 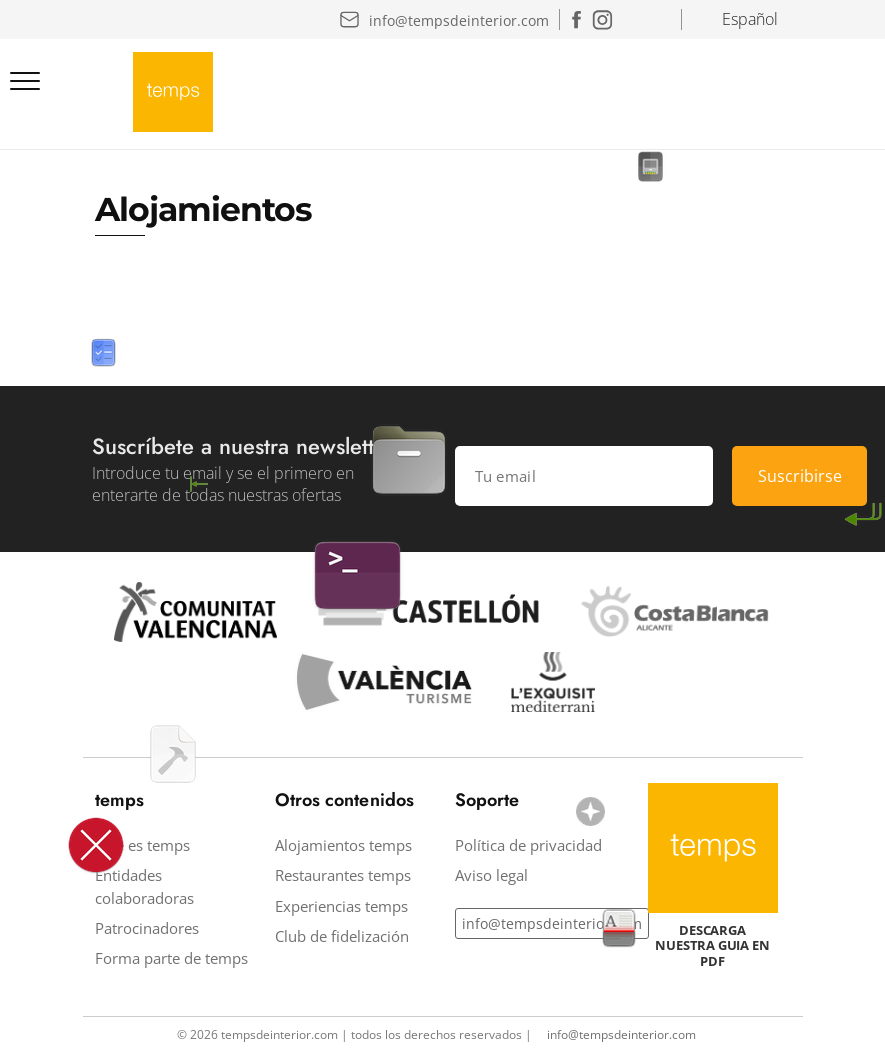 I want to click on open document scanner app, so click(x=619, y=928).